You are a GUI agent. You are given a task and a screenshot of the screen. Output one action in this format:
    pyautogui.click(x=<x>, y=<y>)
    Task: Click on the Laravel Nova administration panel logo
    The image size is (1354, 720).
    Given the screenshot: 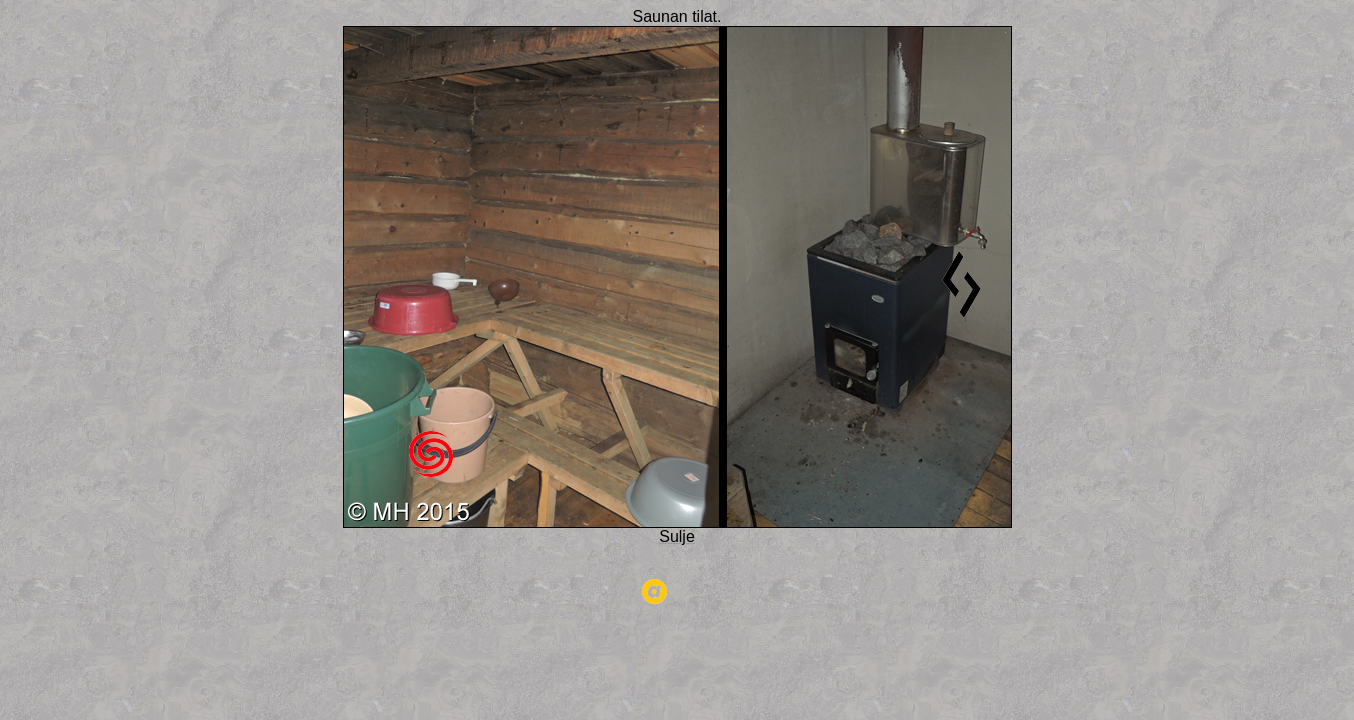 What is the action you would take?
    pyautogui.click(x=431, y=454)
    